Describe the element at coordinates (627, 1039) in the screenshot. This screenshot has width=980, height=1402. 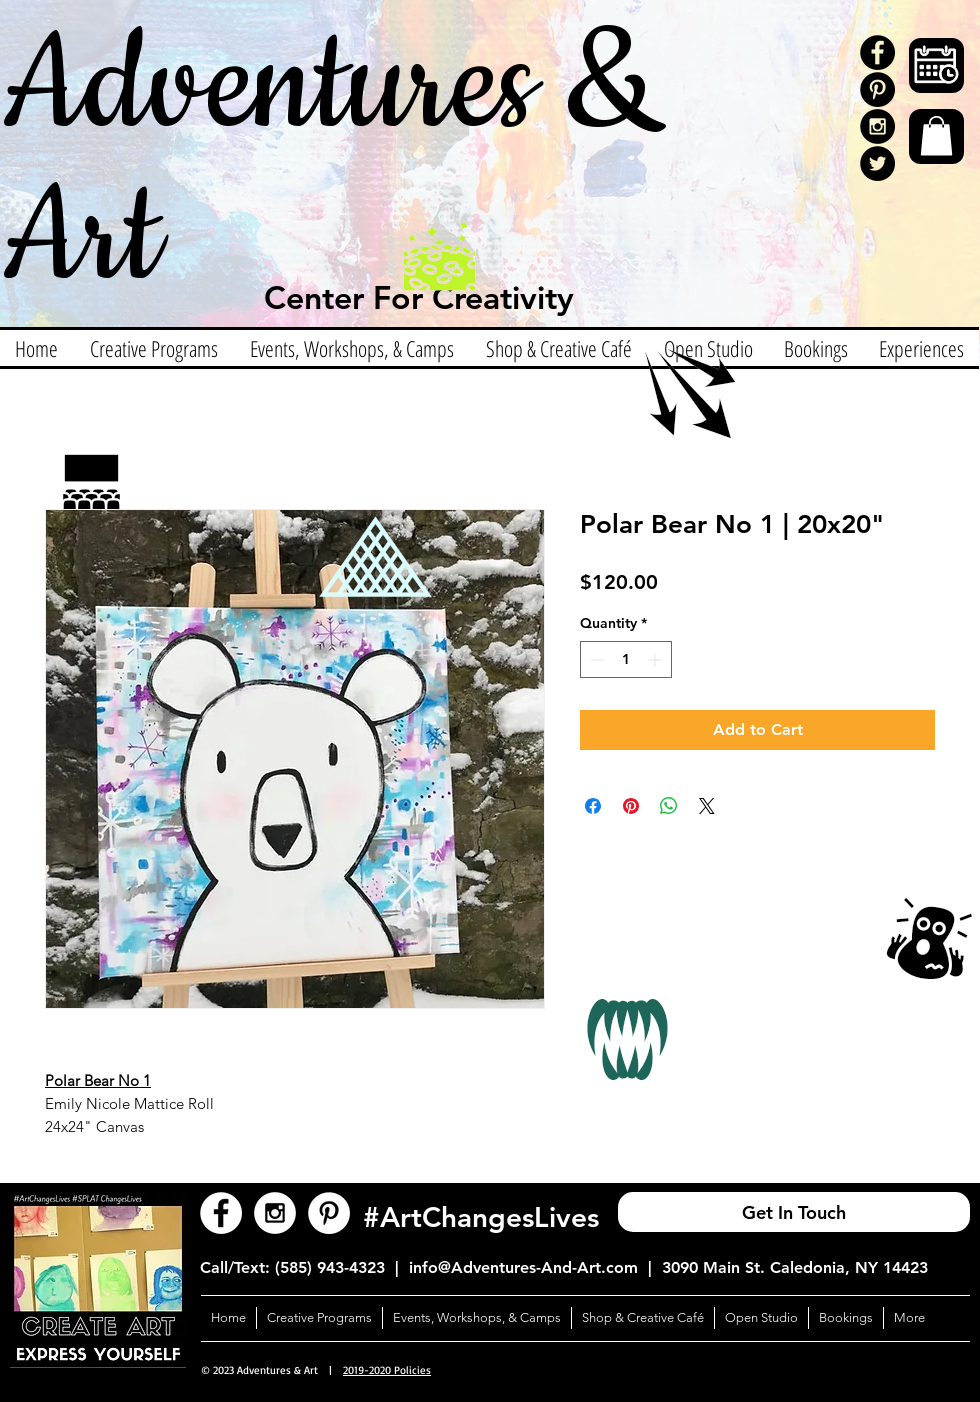
I see `represents a monster or creature enemy type` at that location.